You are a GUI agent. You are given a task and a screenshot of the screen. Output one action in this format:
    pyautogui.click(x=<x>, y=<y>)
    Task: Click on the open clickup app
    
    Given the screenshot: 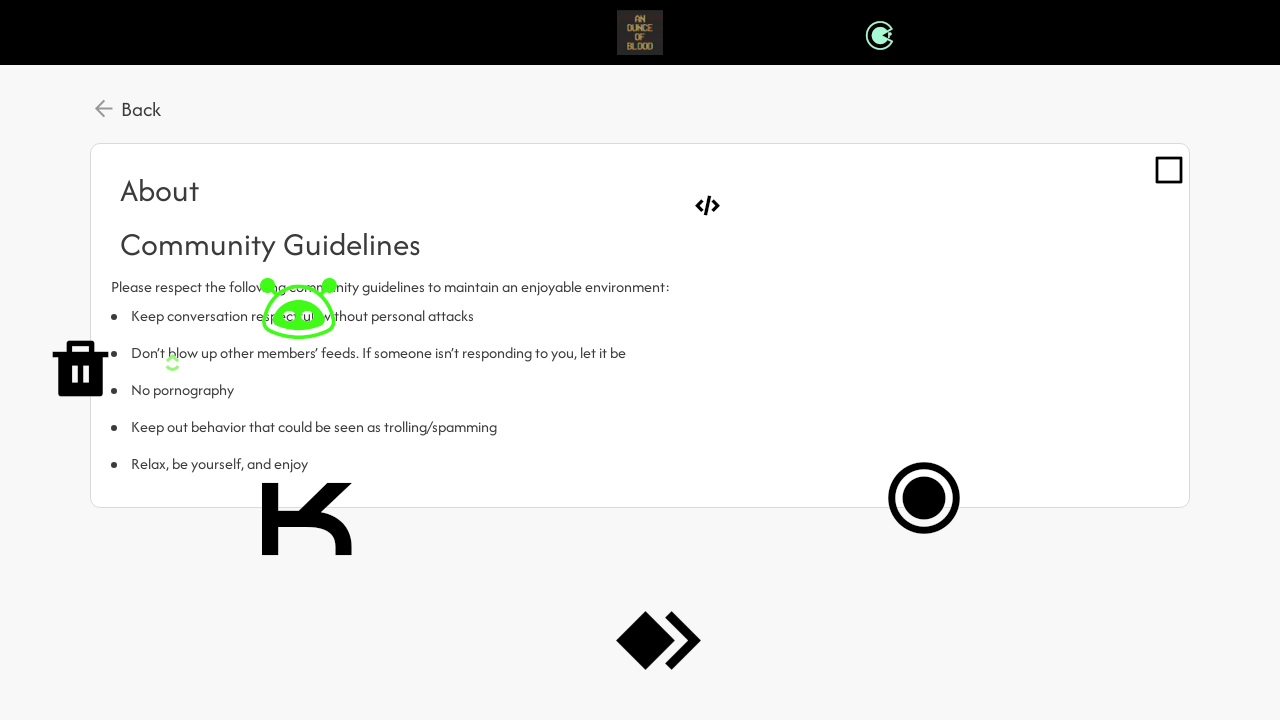 What is the action you would take?
    pyautogui.click(x=172, y=362)
    